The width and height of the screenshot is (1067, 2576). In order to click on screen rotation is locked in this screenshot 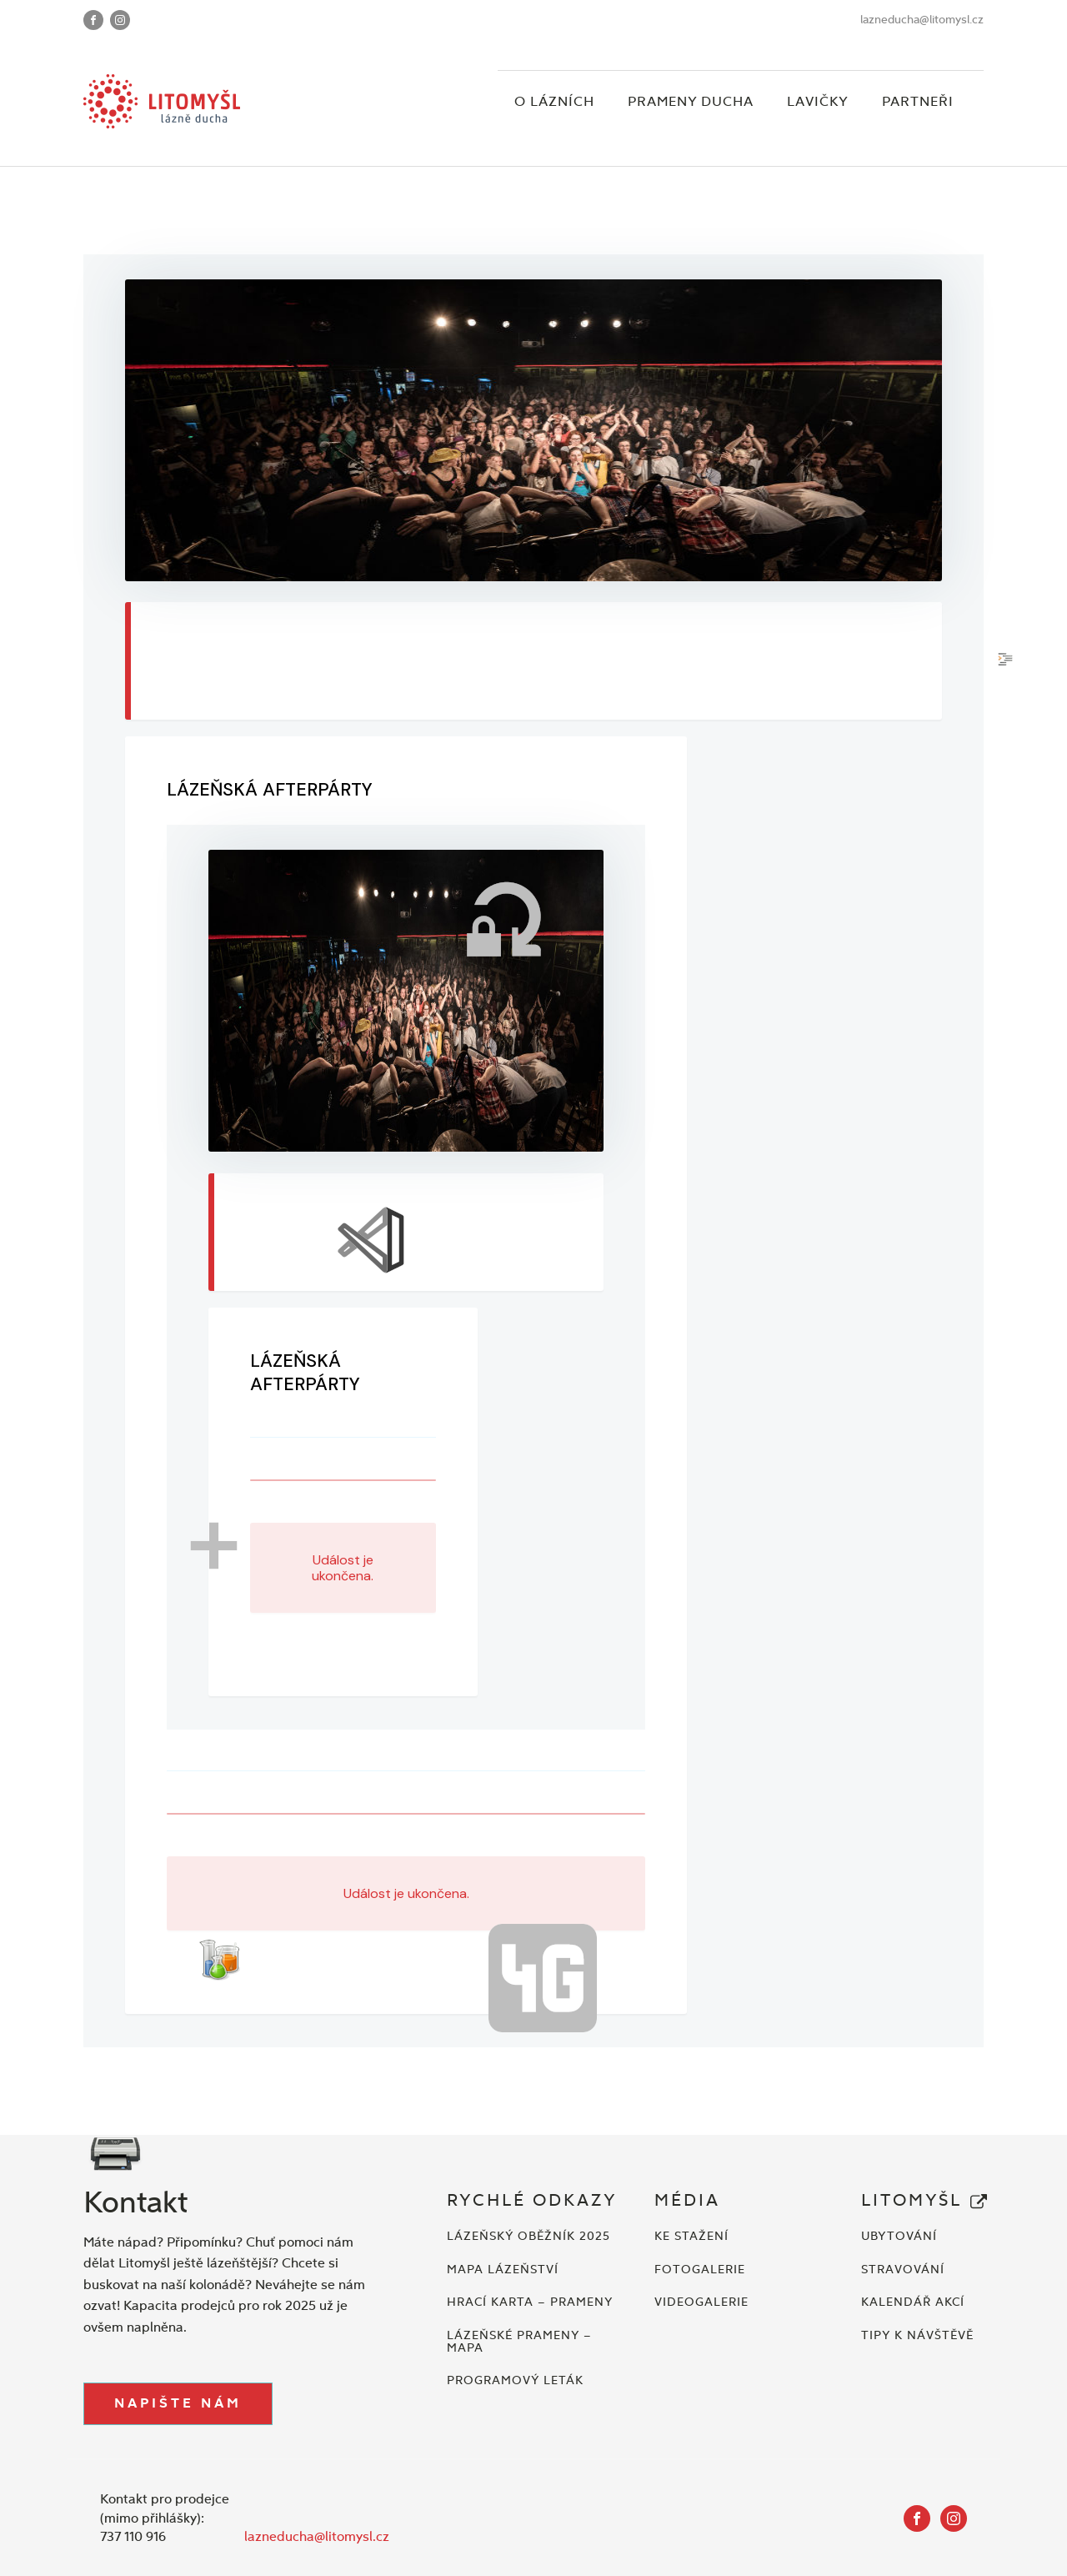, I will do `click(506, 921)`.